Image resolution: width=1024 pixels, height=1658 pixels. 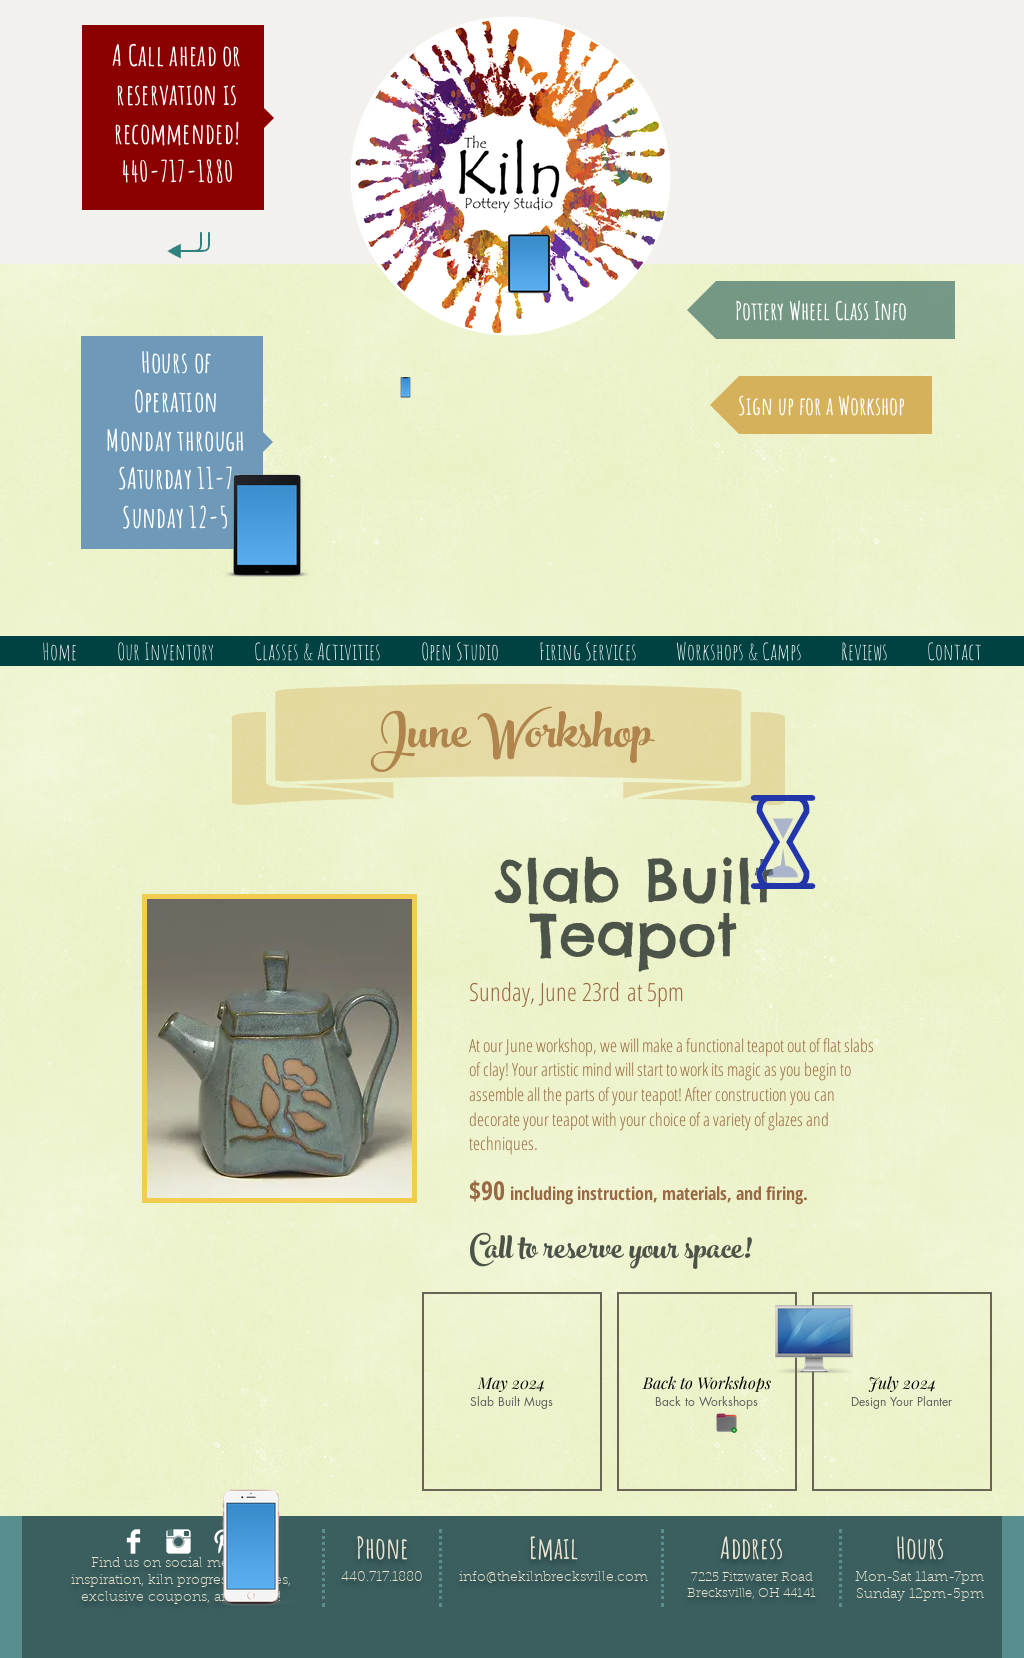 I want to click on view connected iPad mini device, so click(x=267, y=516).